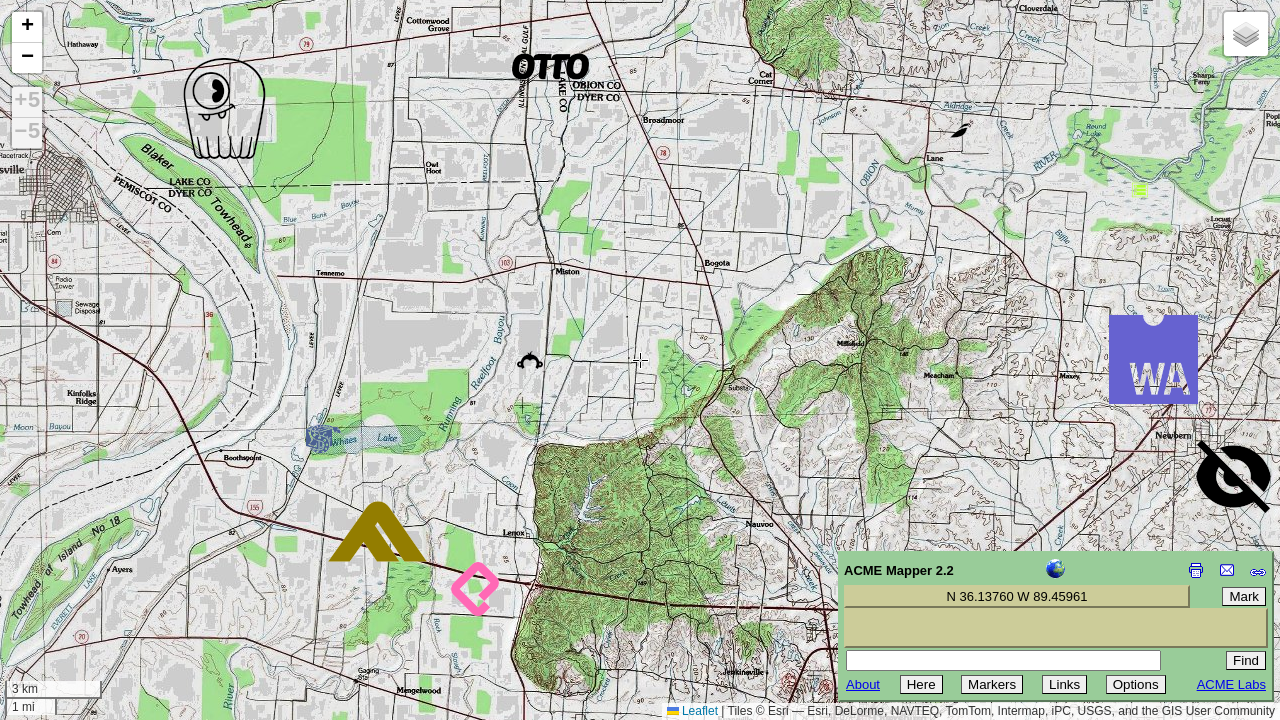 The height and width of the screenshot is (720, 1280). What do you see at coordinates (224, 108) in the screenshot?
I see `ScyllaDB logo` at bounding box center [224, 108].